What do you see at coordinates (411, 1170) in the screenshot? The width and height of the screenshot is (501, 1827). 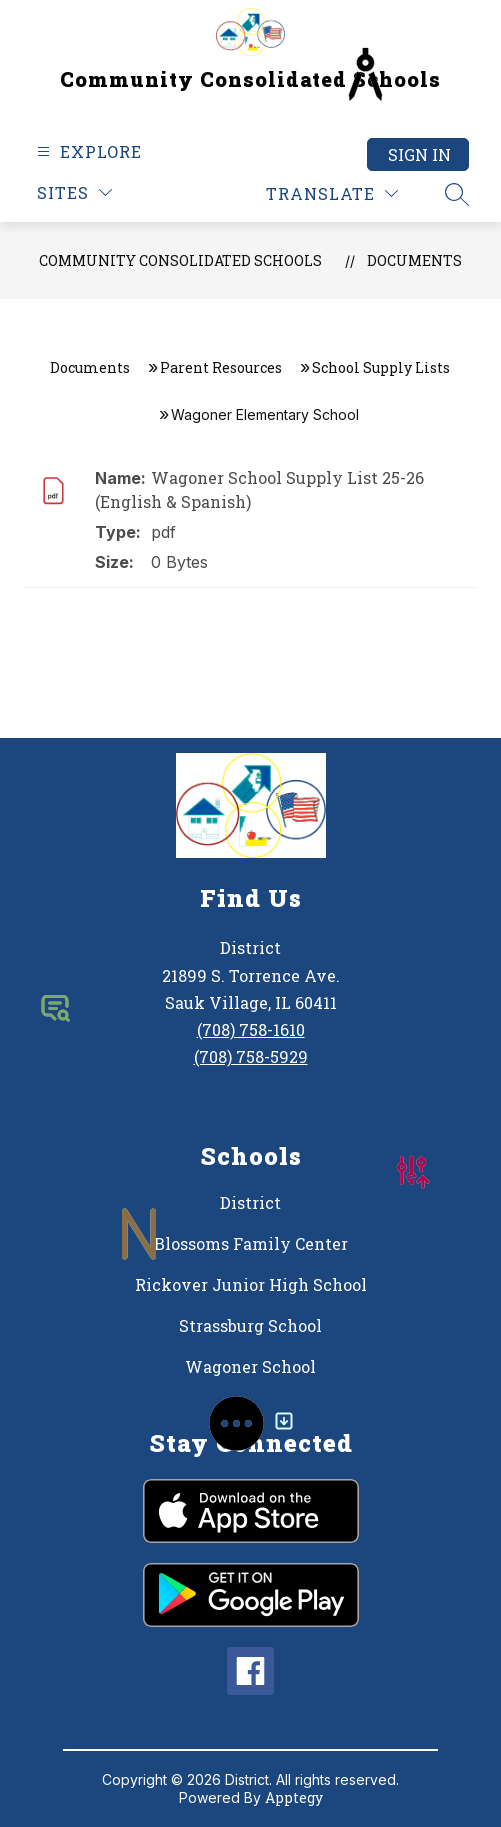 I see `adjust settings or preferences` at bounding box center [411, 1170].